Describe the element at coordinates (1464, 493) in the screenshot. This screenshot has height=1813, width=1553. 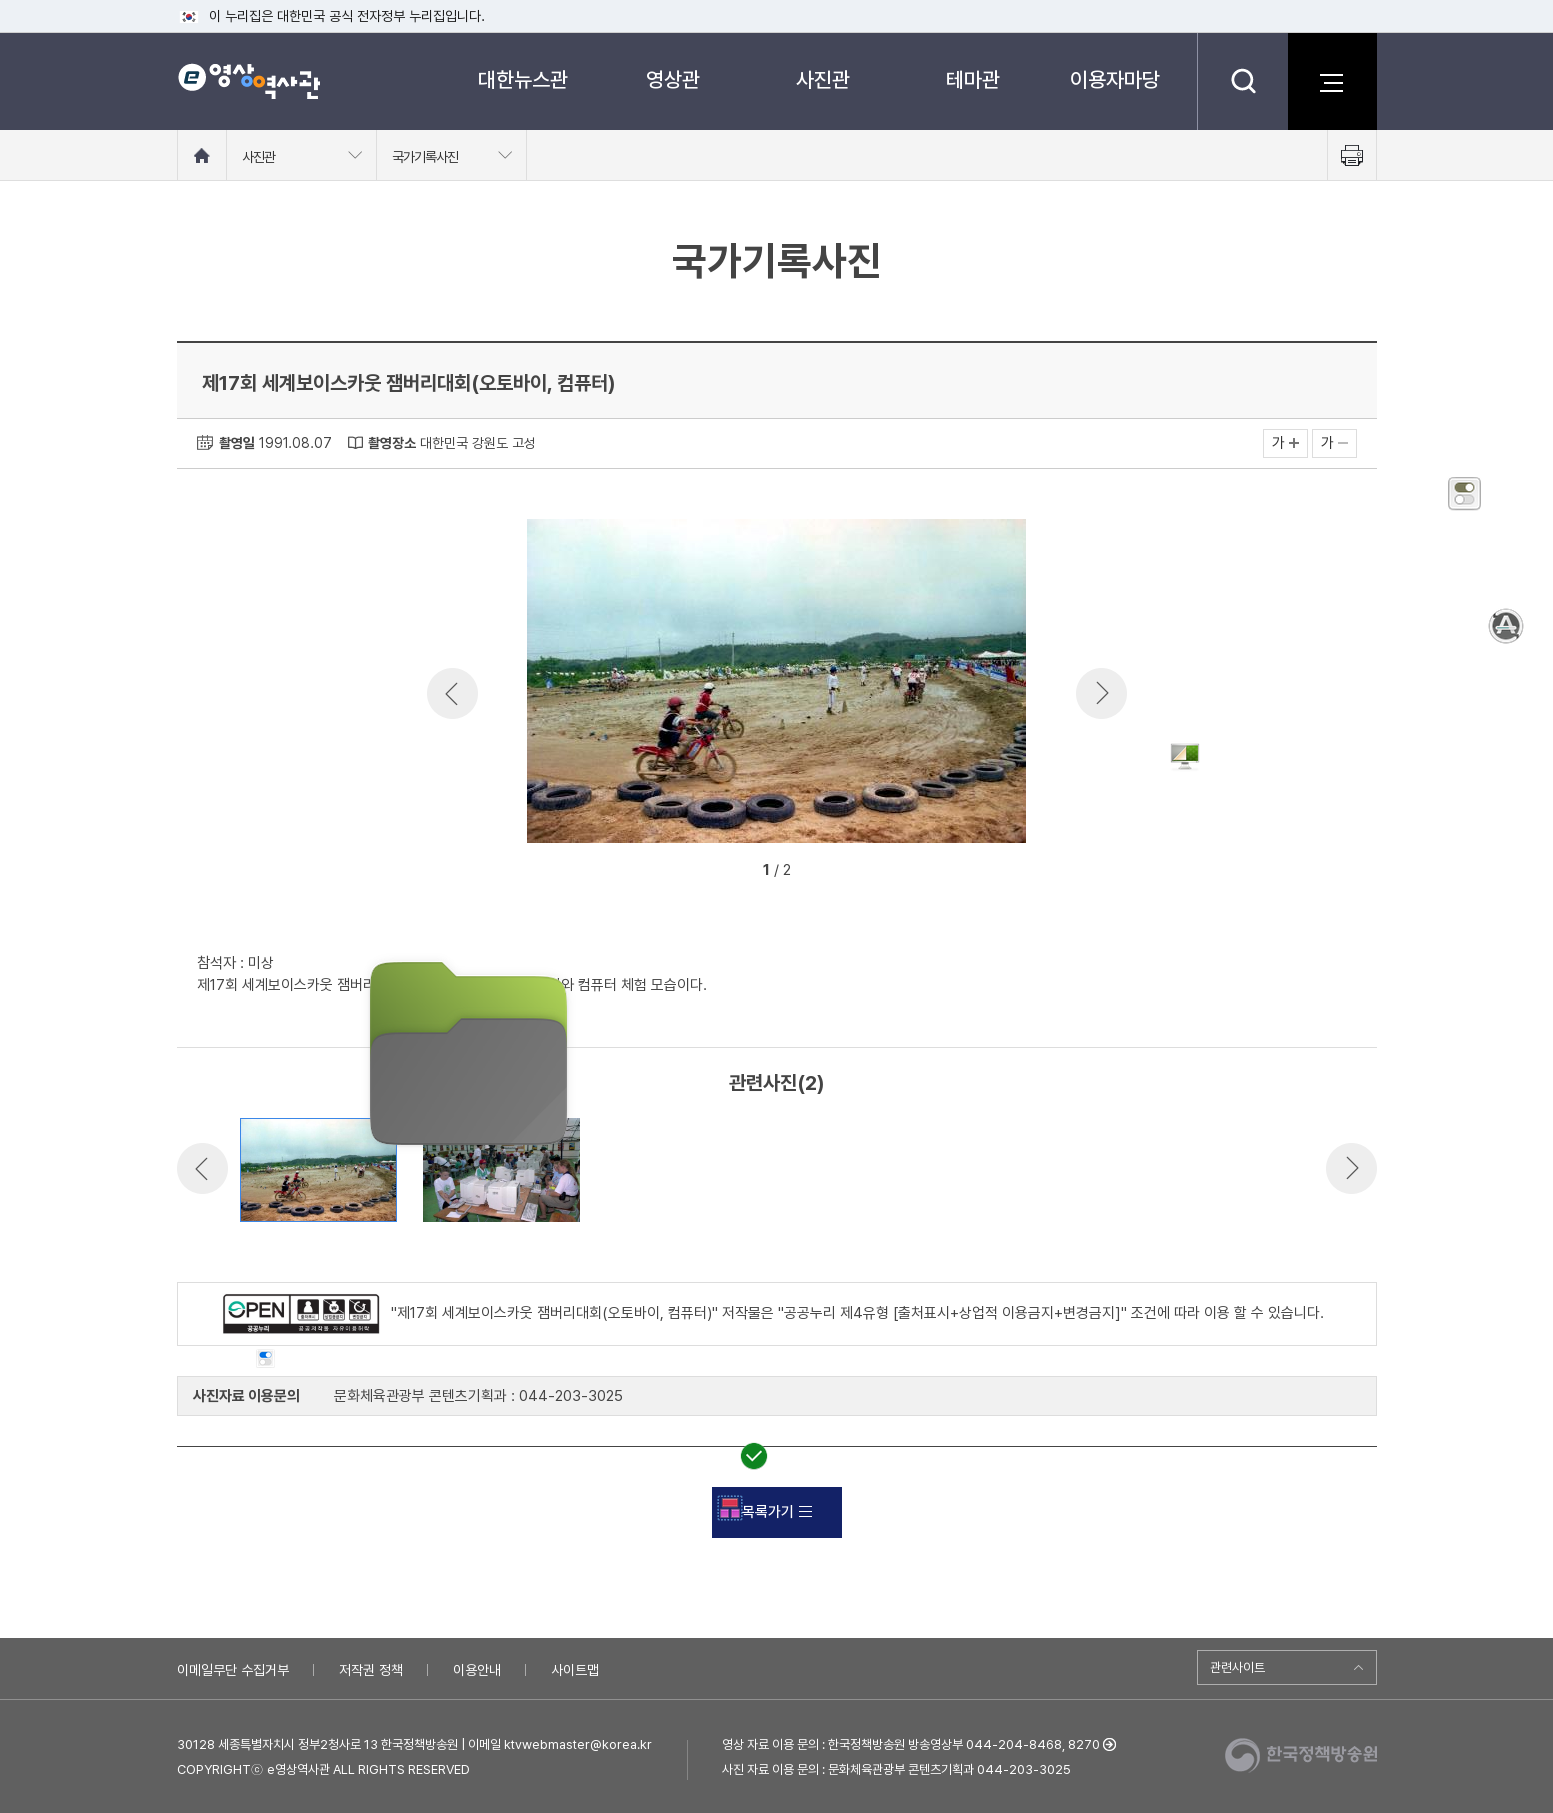
I see `open system tweaks or settings customization` at that location.